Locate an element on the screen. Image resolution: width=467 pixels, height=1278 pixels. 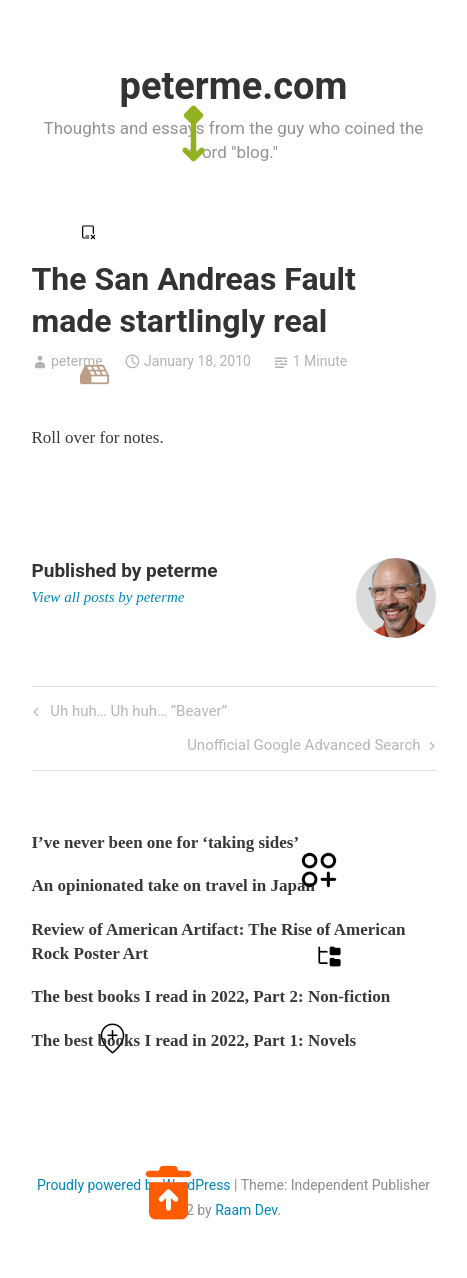
browse folder hierarchy is located at coordinates (329, 956).